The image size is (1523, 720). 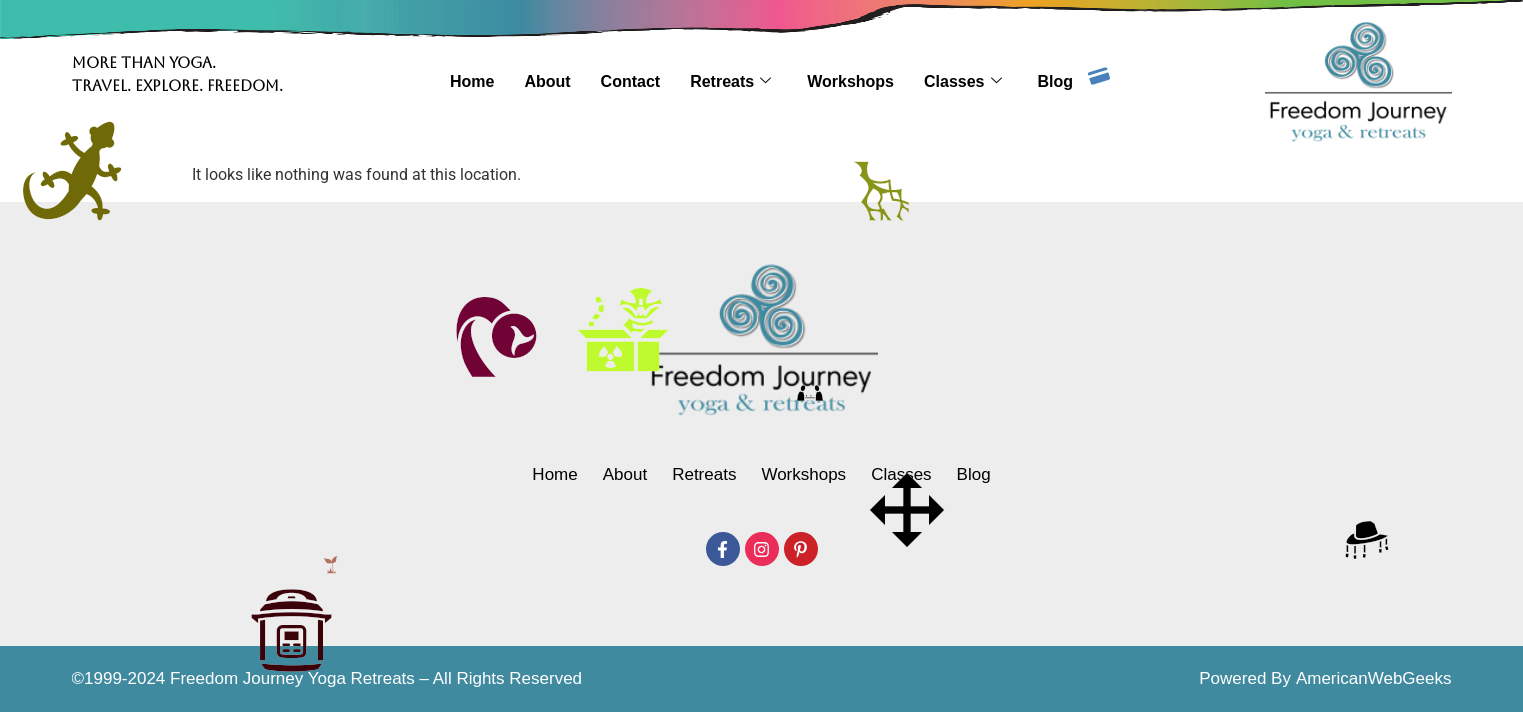 I want to click on swipe or tap your card to pay, so click(x=1099, y=76).